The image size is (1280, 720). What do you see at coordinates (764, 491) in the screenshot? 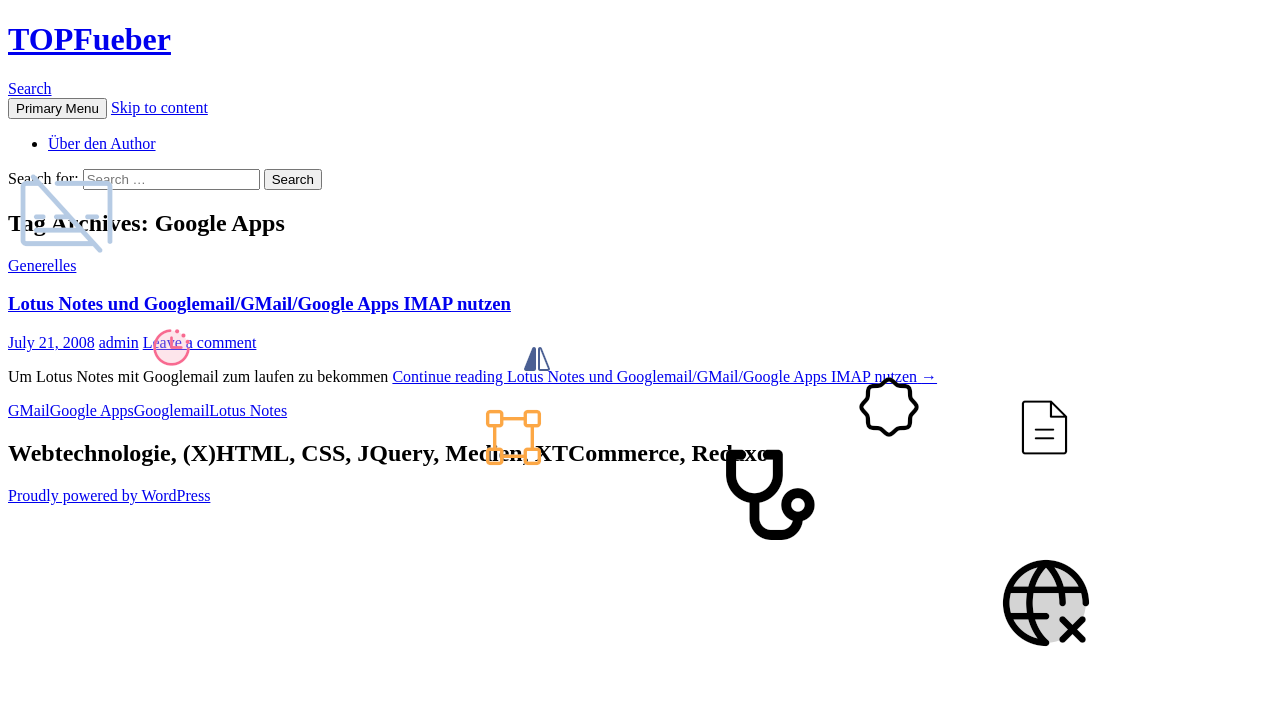
I see `access health or medical features` at bounding box center [764, 491].